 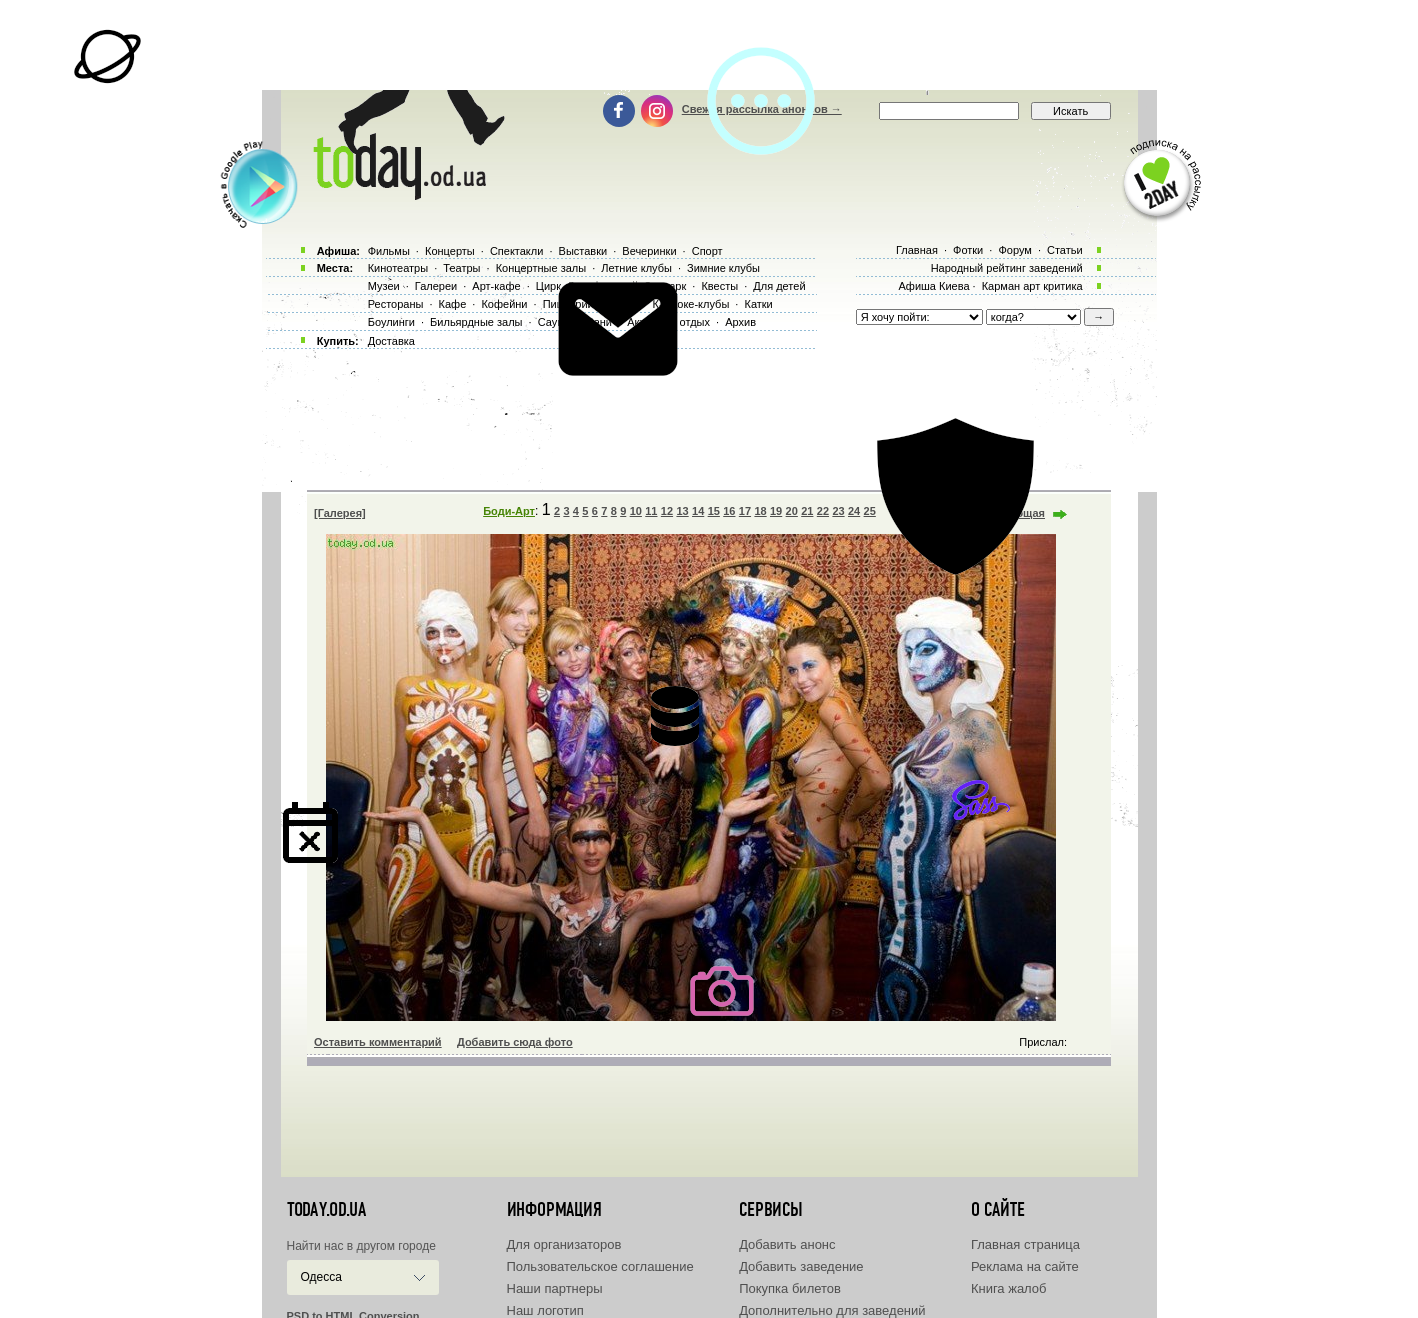 What do you see at coordinates (761, 101) in the screenshot?
I see `access more options or actions` at bounding box center [761, 101].